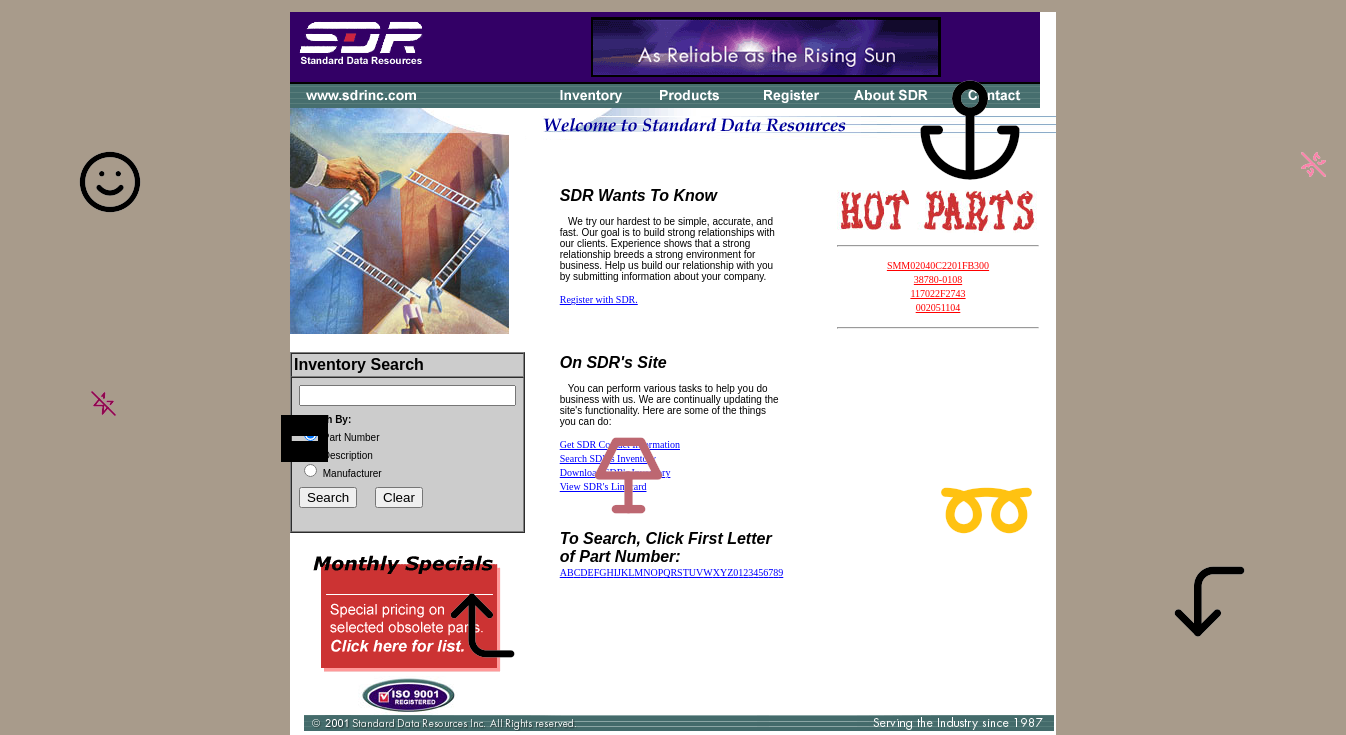  I want to click on disable genetic or DNA-related features, so click(1313, 164).